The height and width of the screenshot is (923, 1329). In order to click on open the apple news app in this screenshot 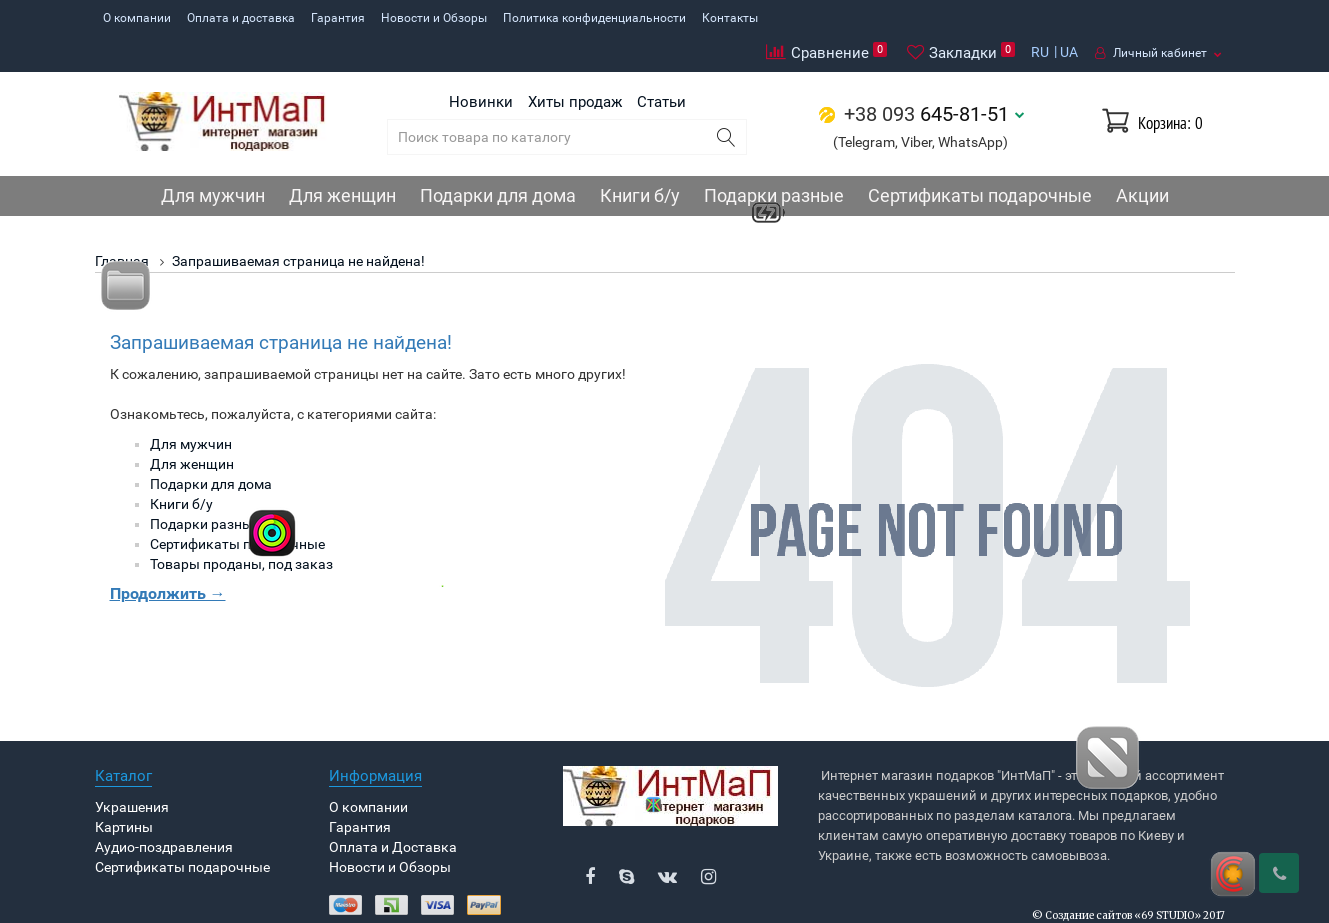, I will do `click(1107, 757)`.